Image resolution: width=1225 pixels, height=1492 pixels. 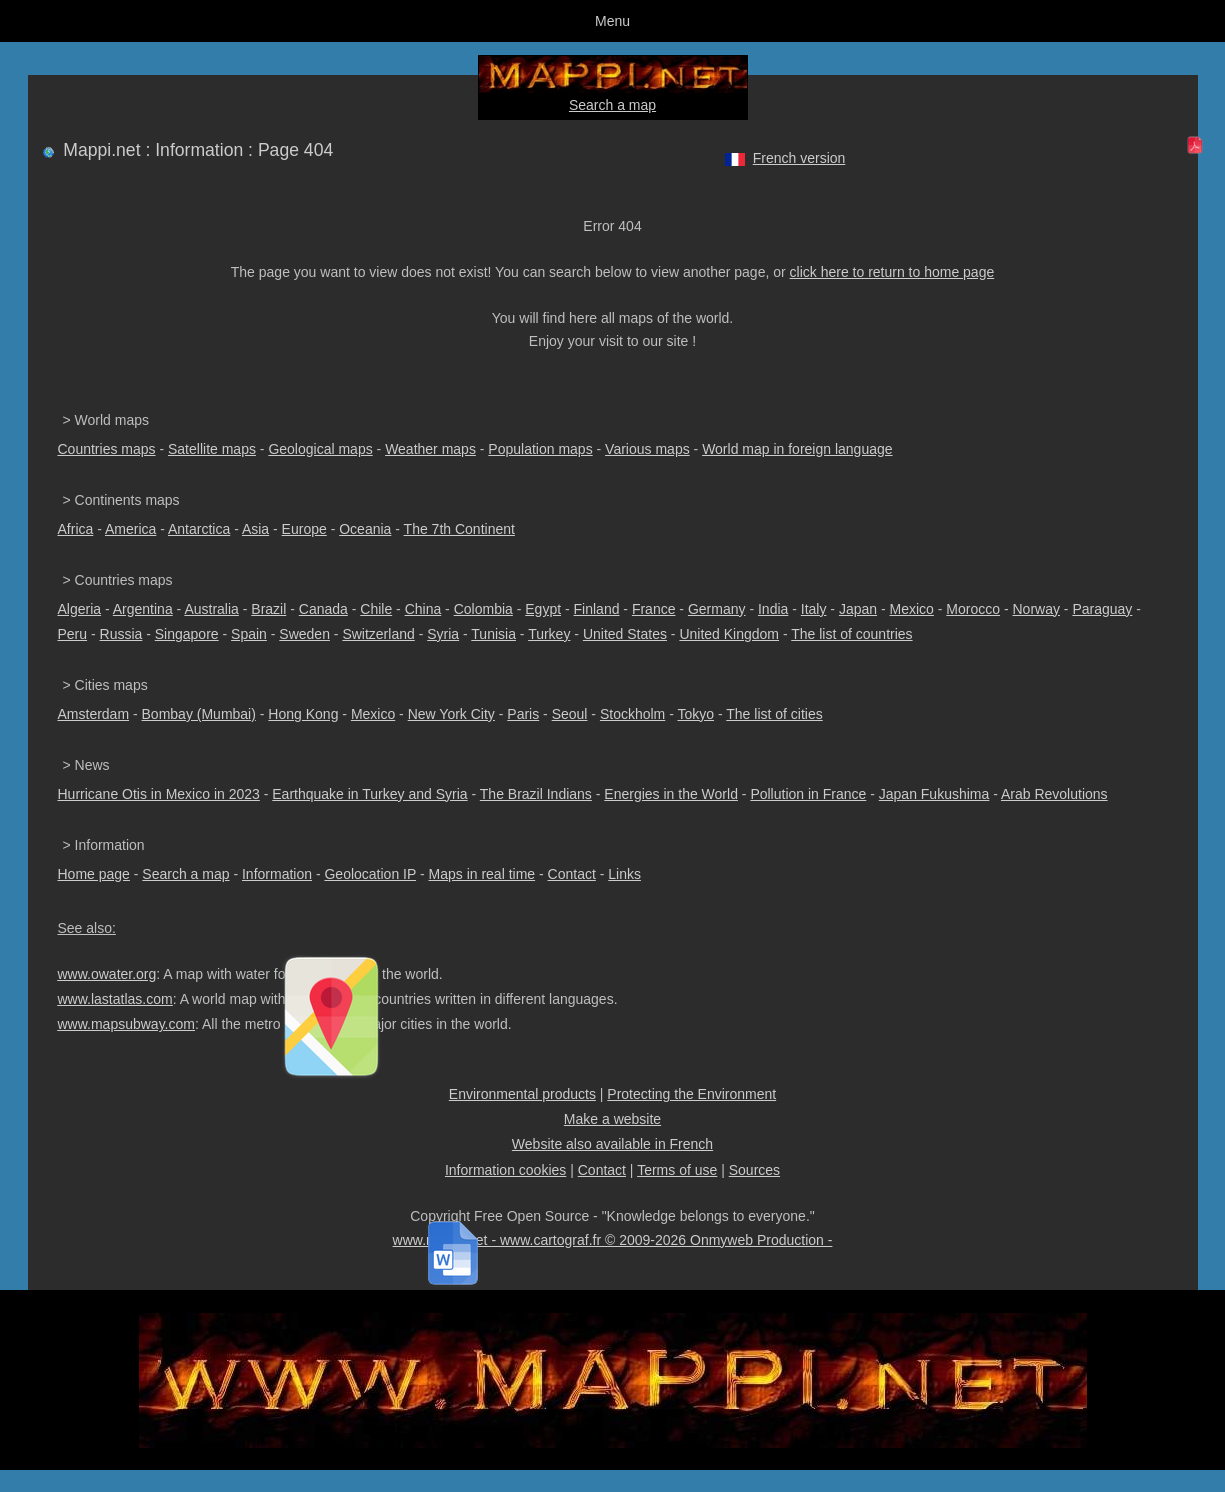 What do you see at coordinates (1195, 145) in the screenshot?
I see `open a compressed PDF file` at bounding box center [1195, 145].